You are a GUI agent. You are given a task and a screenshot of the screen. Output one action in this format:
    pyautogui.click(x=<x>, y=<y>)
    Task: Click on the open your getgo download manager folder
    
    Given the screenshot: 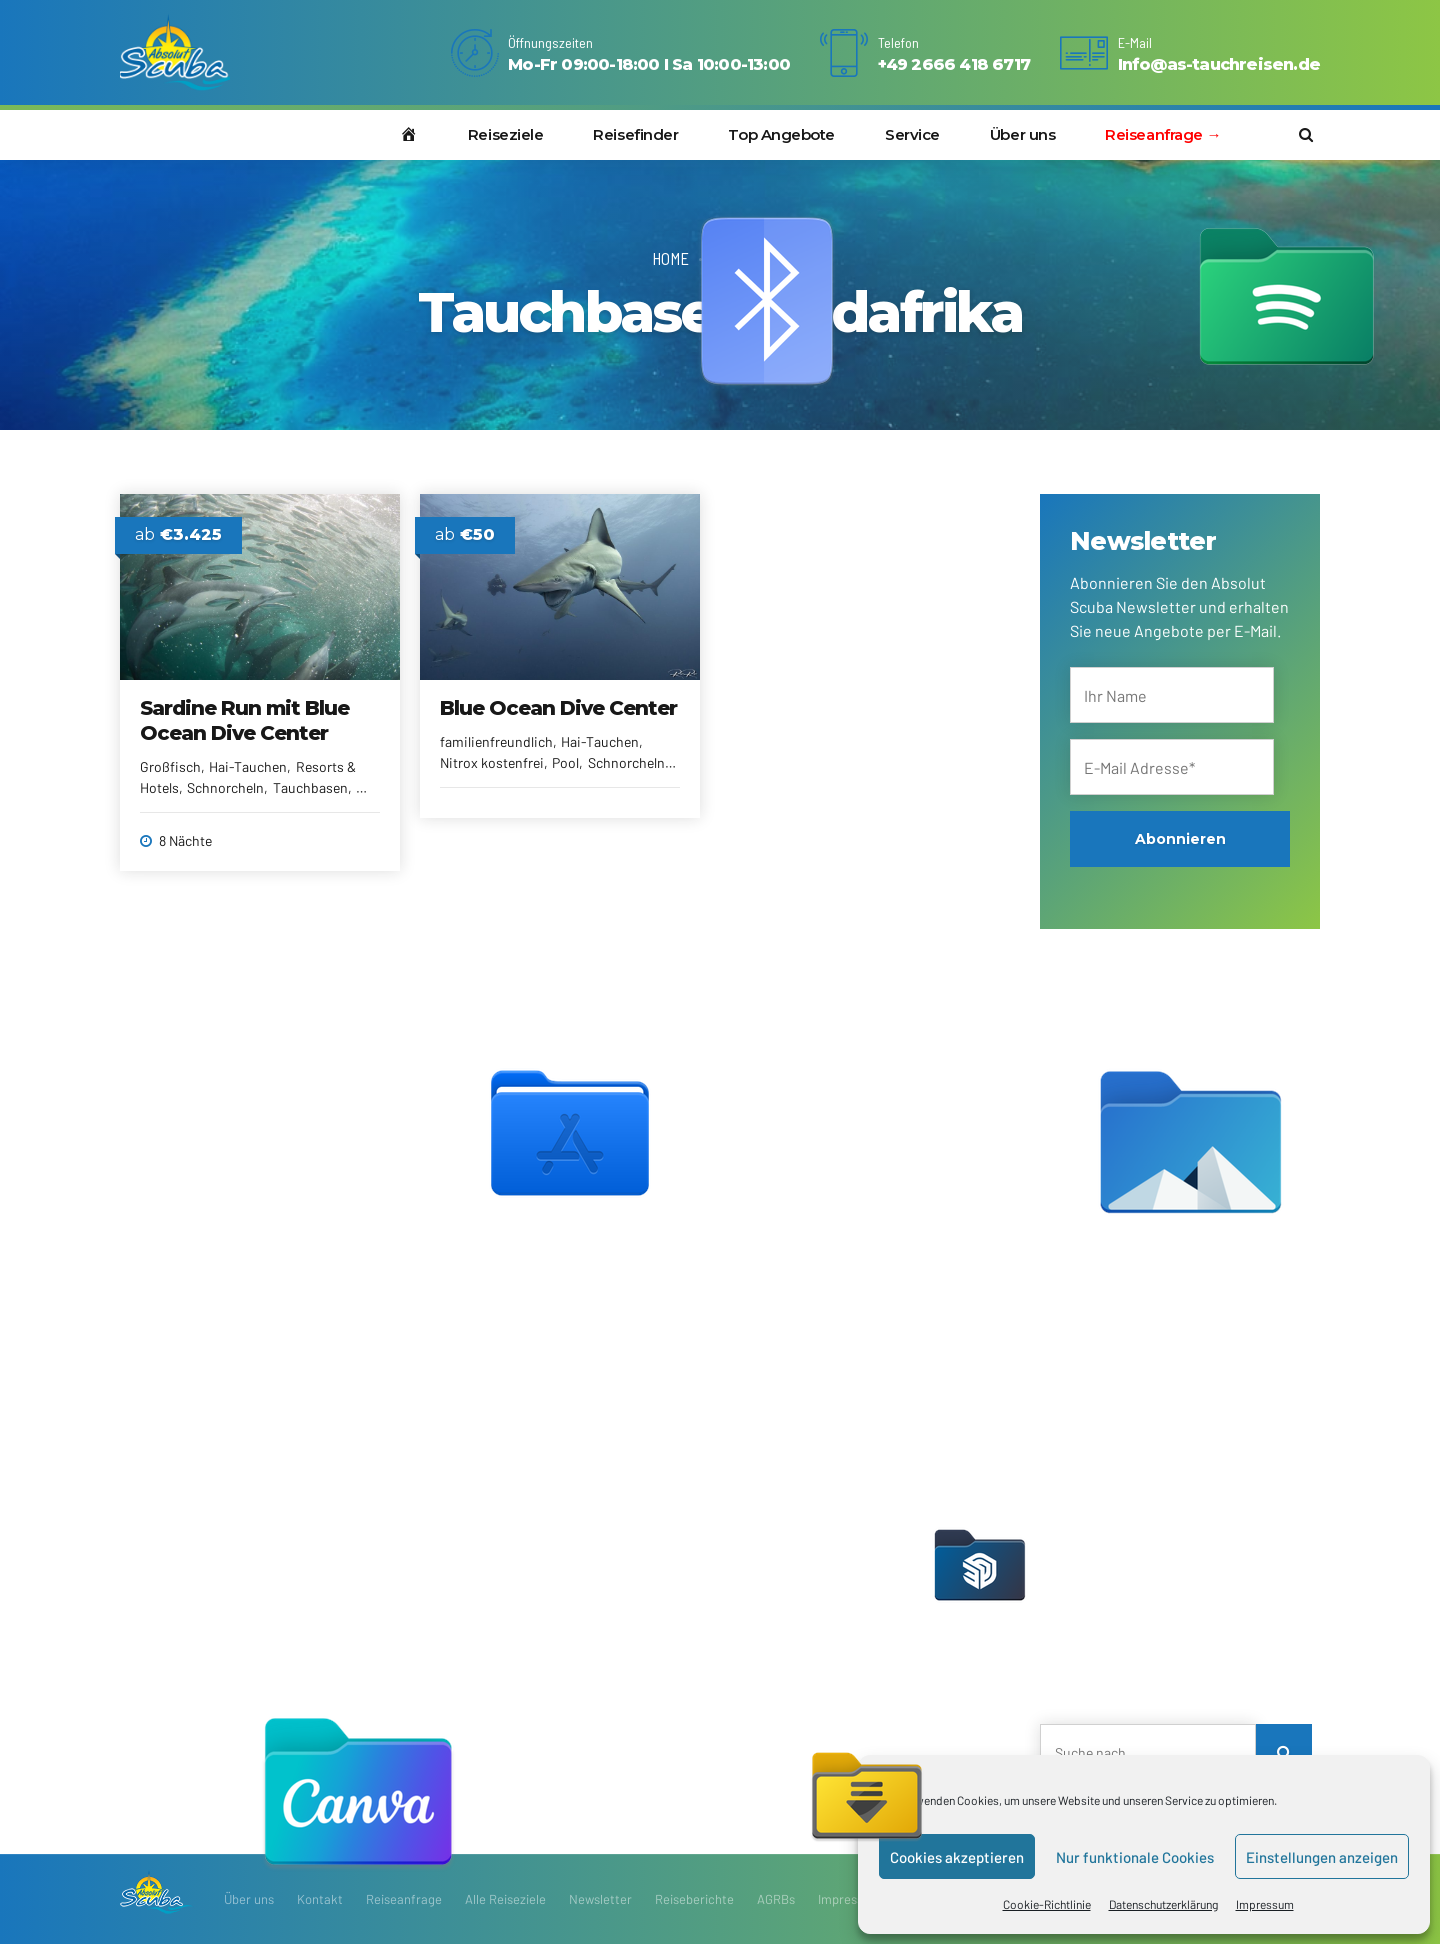 What is the action you would take?
    pyautogui.click(x=866, y=1798)
    